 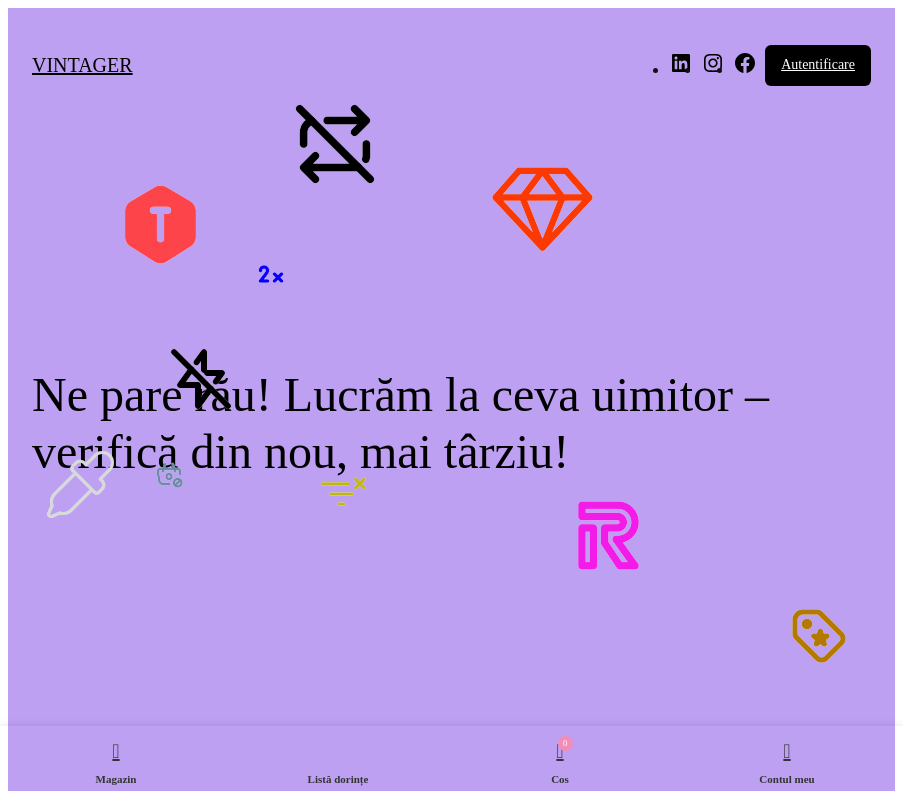 I want to click on clear all active filters, so click(x=343, y=494).